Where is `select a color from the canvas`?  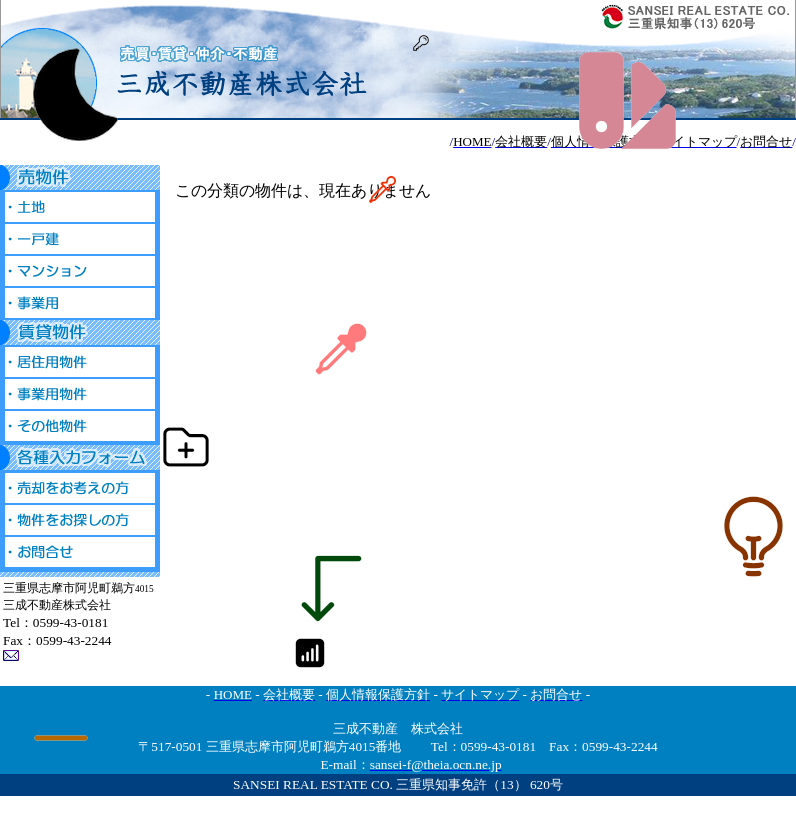
select a color from the canvas is located at coordinates (382, 189).